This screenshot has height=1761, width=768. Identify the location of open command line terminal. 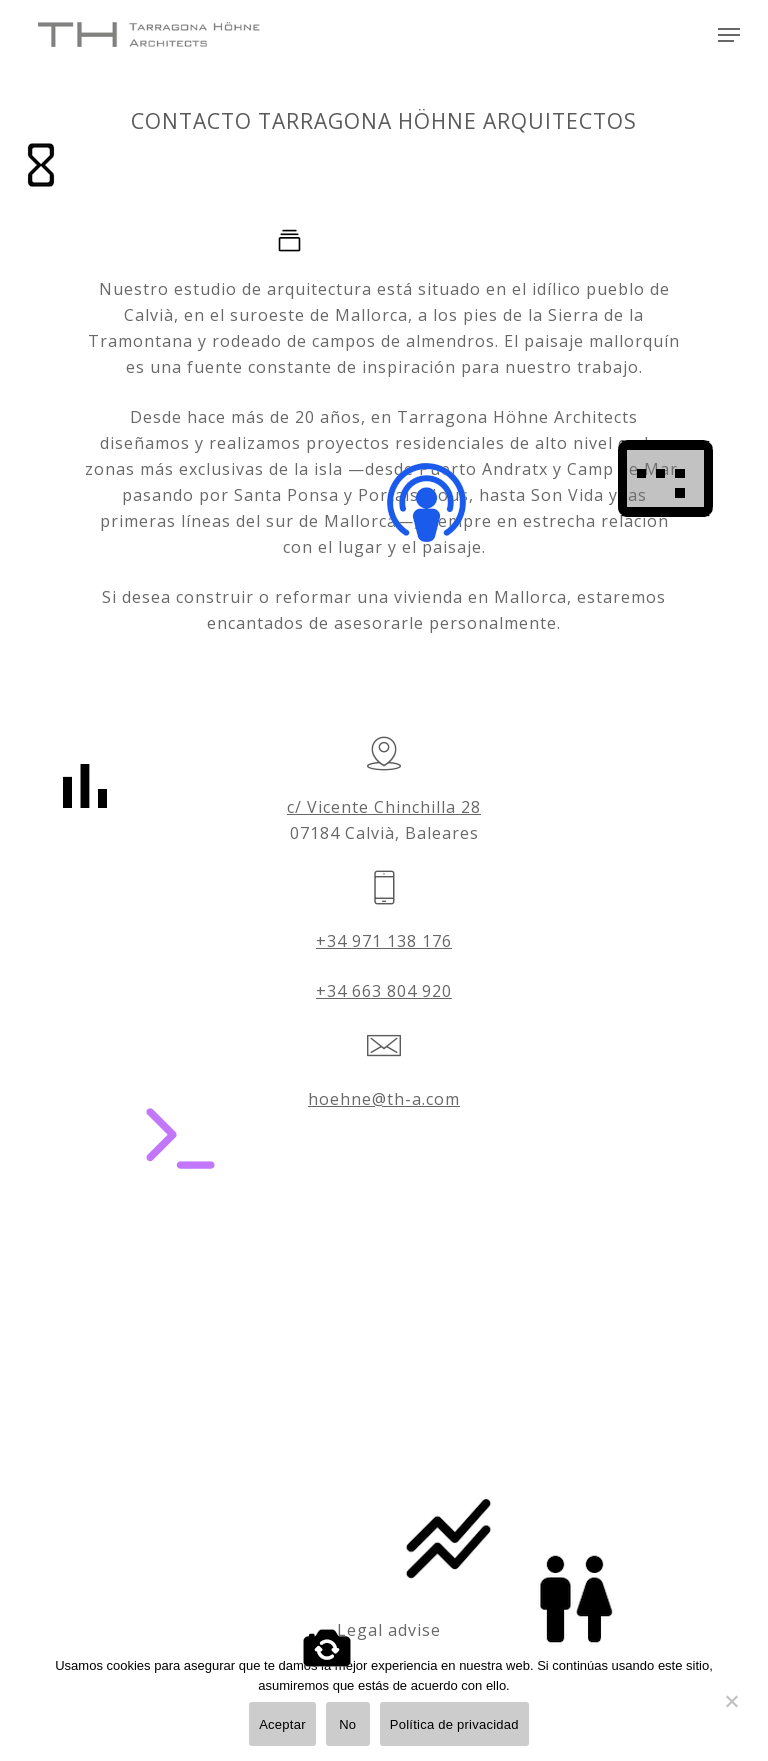
(180, 1138).